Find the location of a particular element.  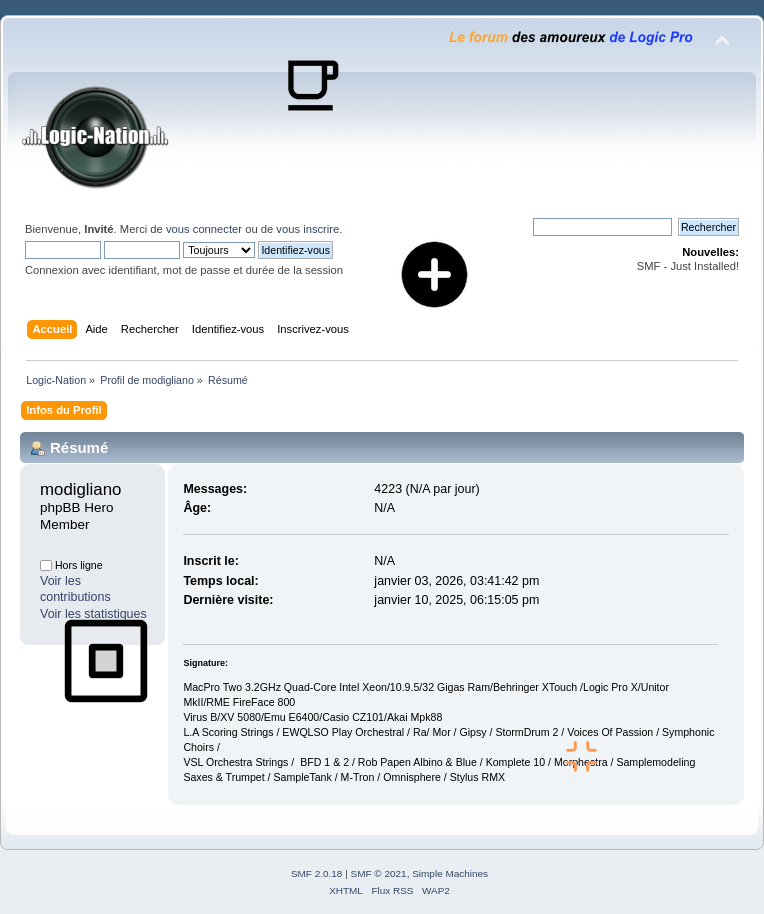

add a new item is located at coordinates (434, 274).